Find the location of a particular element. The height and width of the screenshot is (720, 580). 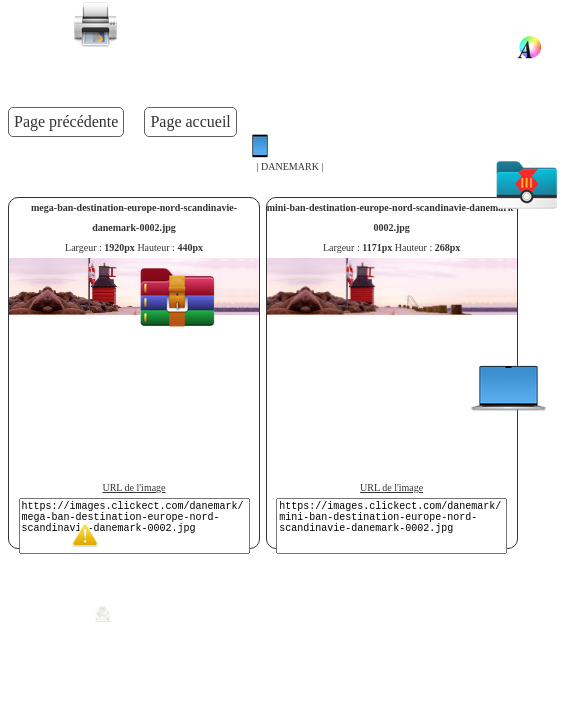

iPad device with cellular connectivity is located at coordinates (260, 146).